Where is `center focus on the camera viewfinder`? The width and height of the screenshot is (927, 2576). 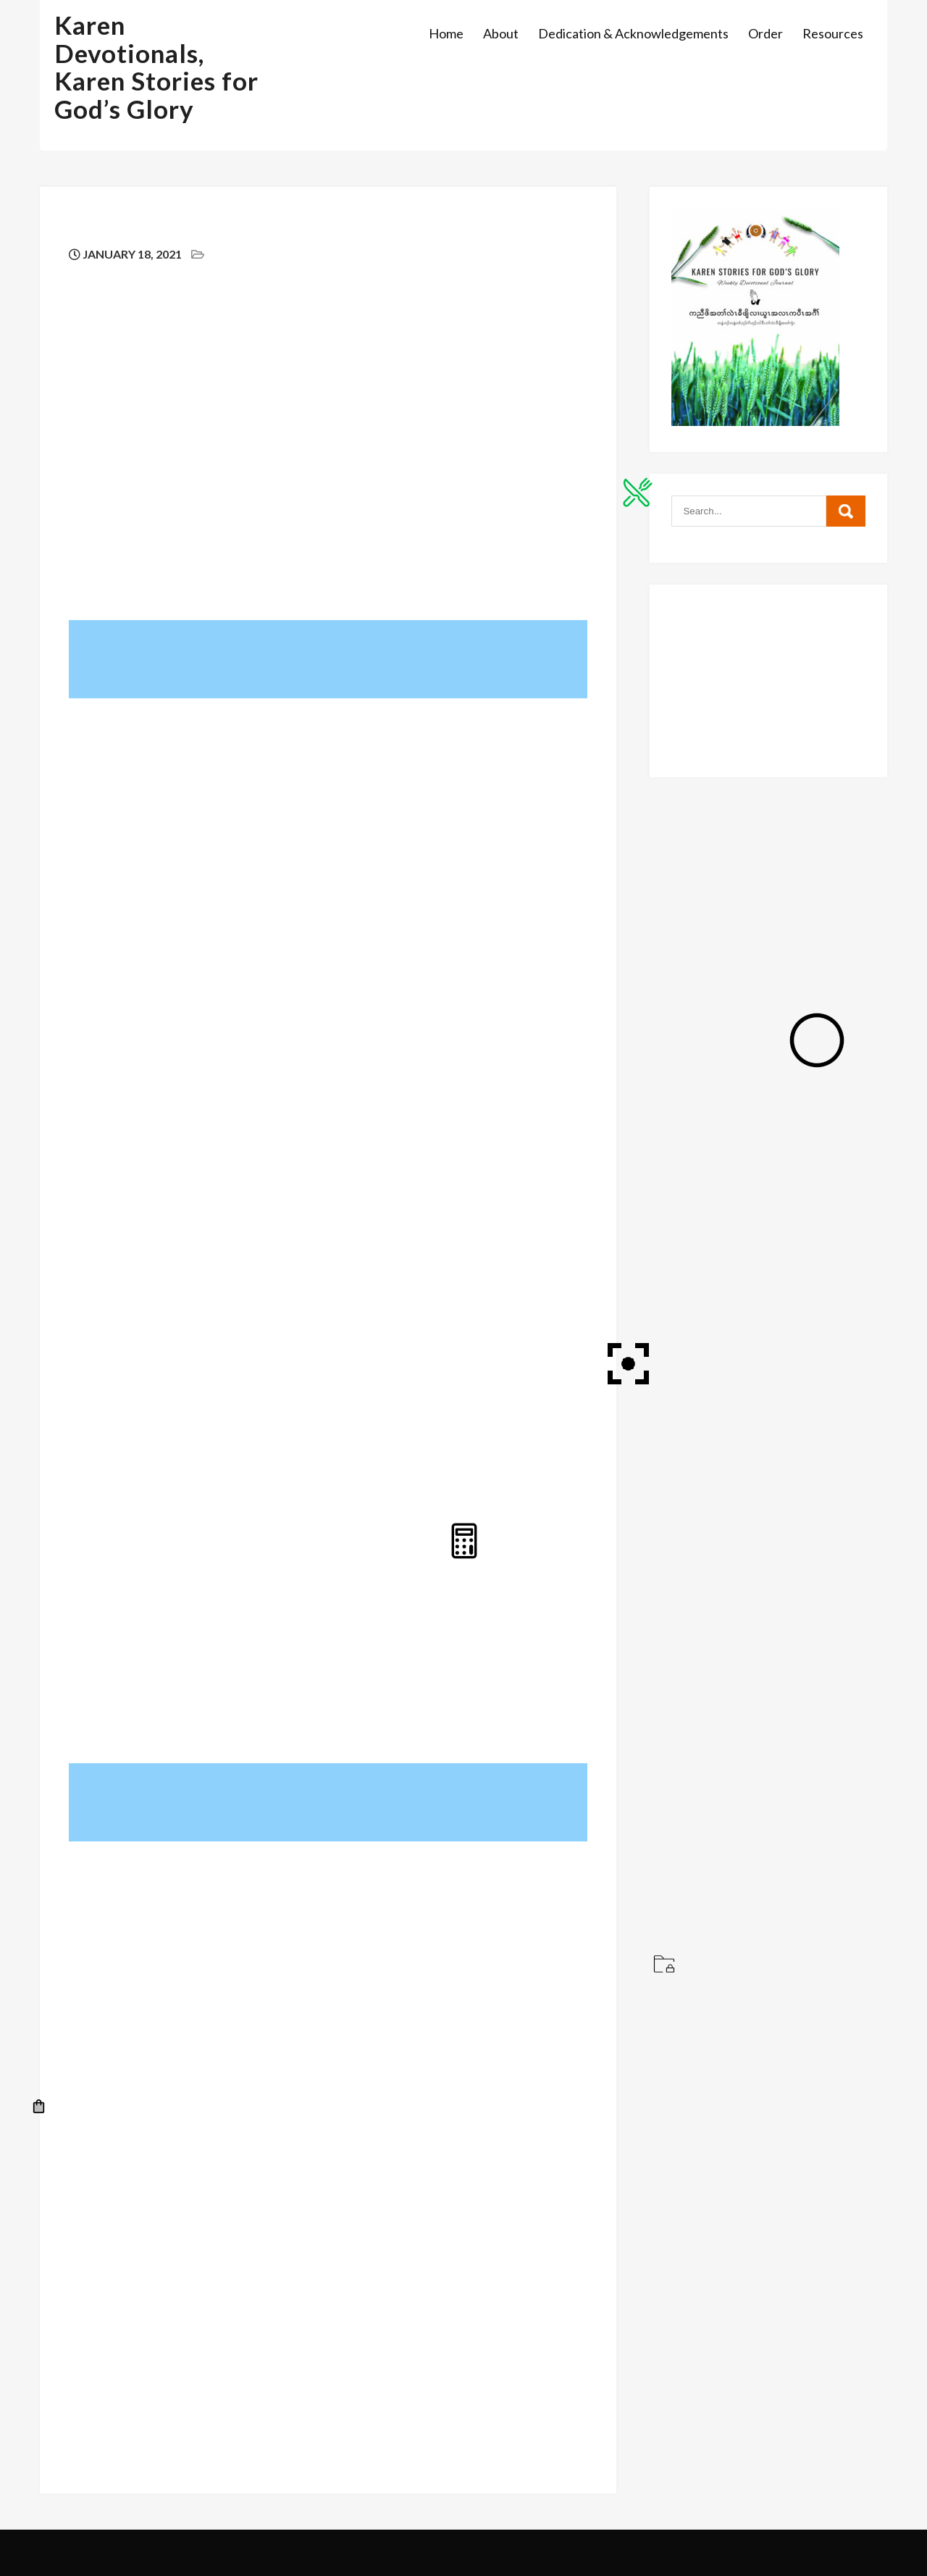
center focus on the camera viewfinder is located at coordinates (628, 1363).